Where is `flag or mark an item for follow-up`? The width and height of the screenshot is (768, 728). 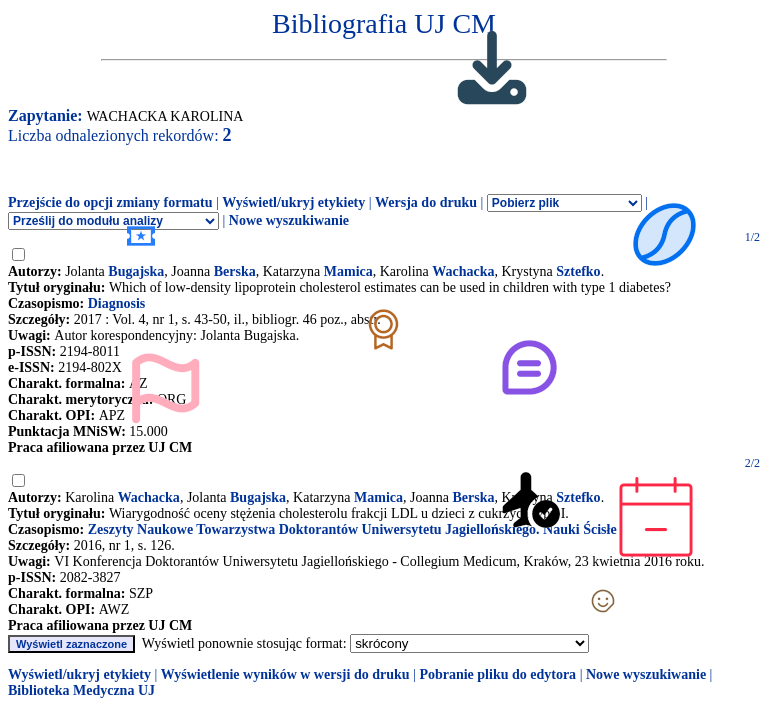
flag or mark an item for follow-up is located at coordinates (163, 387).